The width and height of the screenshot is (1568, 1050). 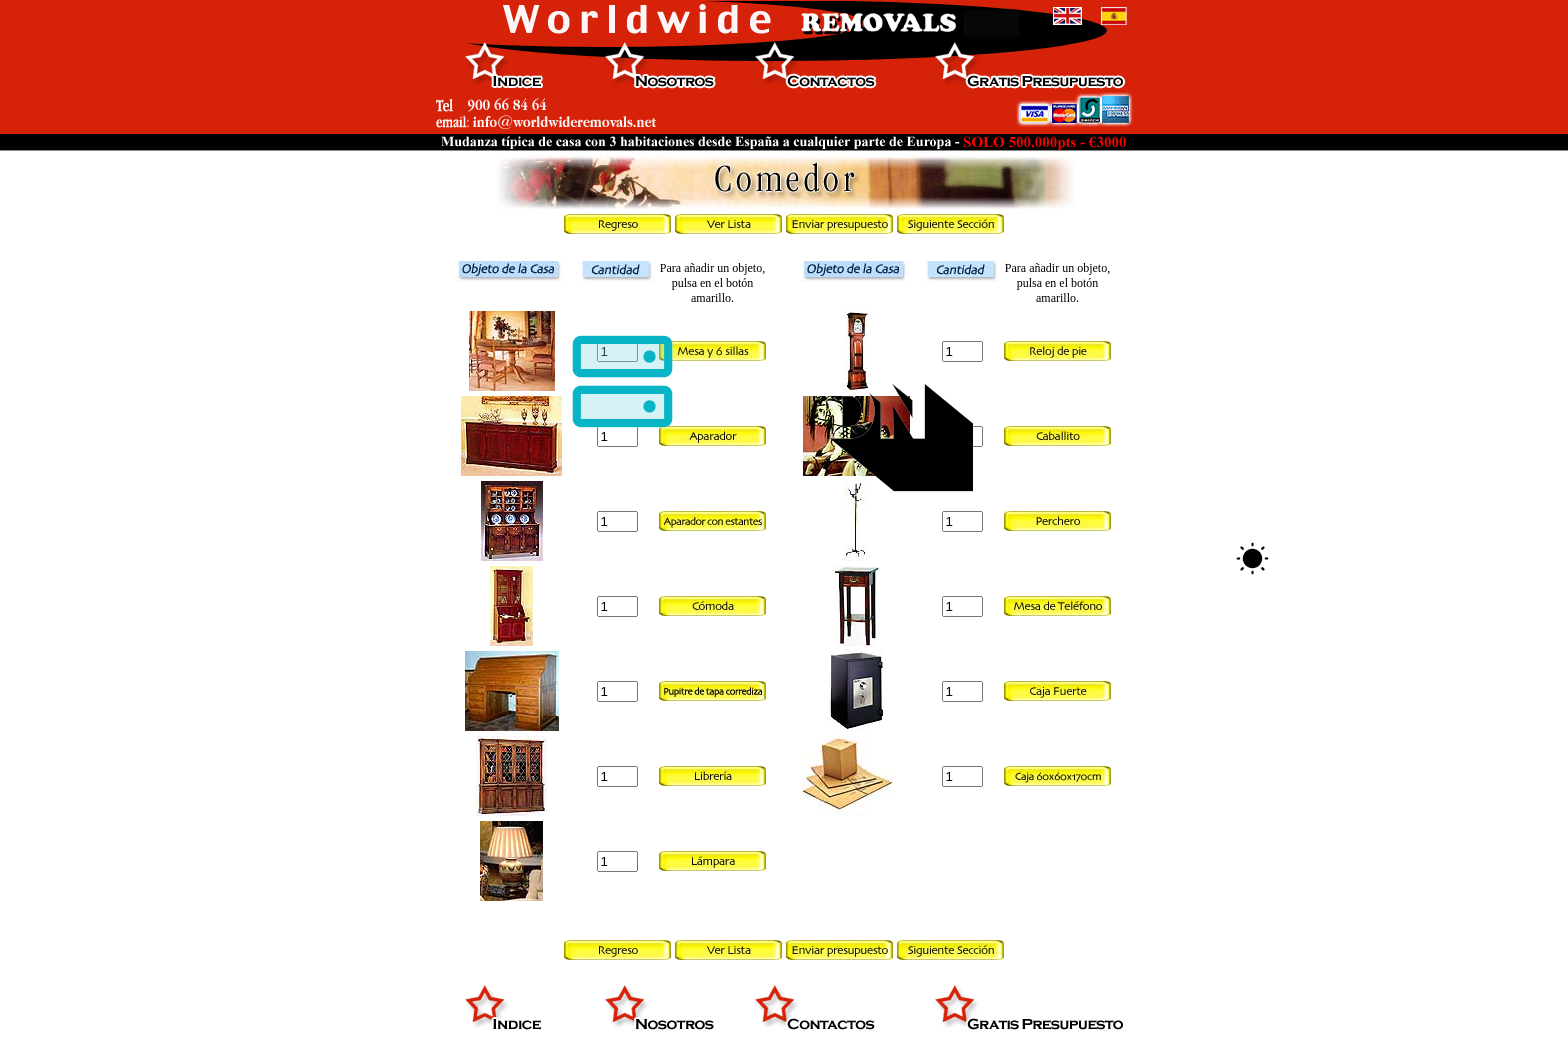 I want to click on visit Designer News website, so click(x=901, y=437).